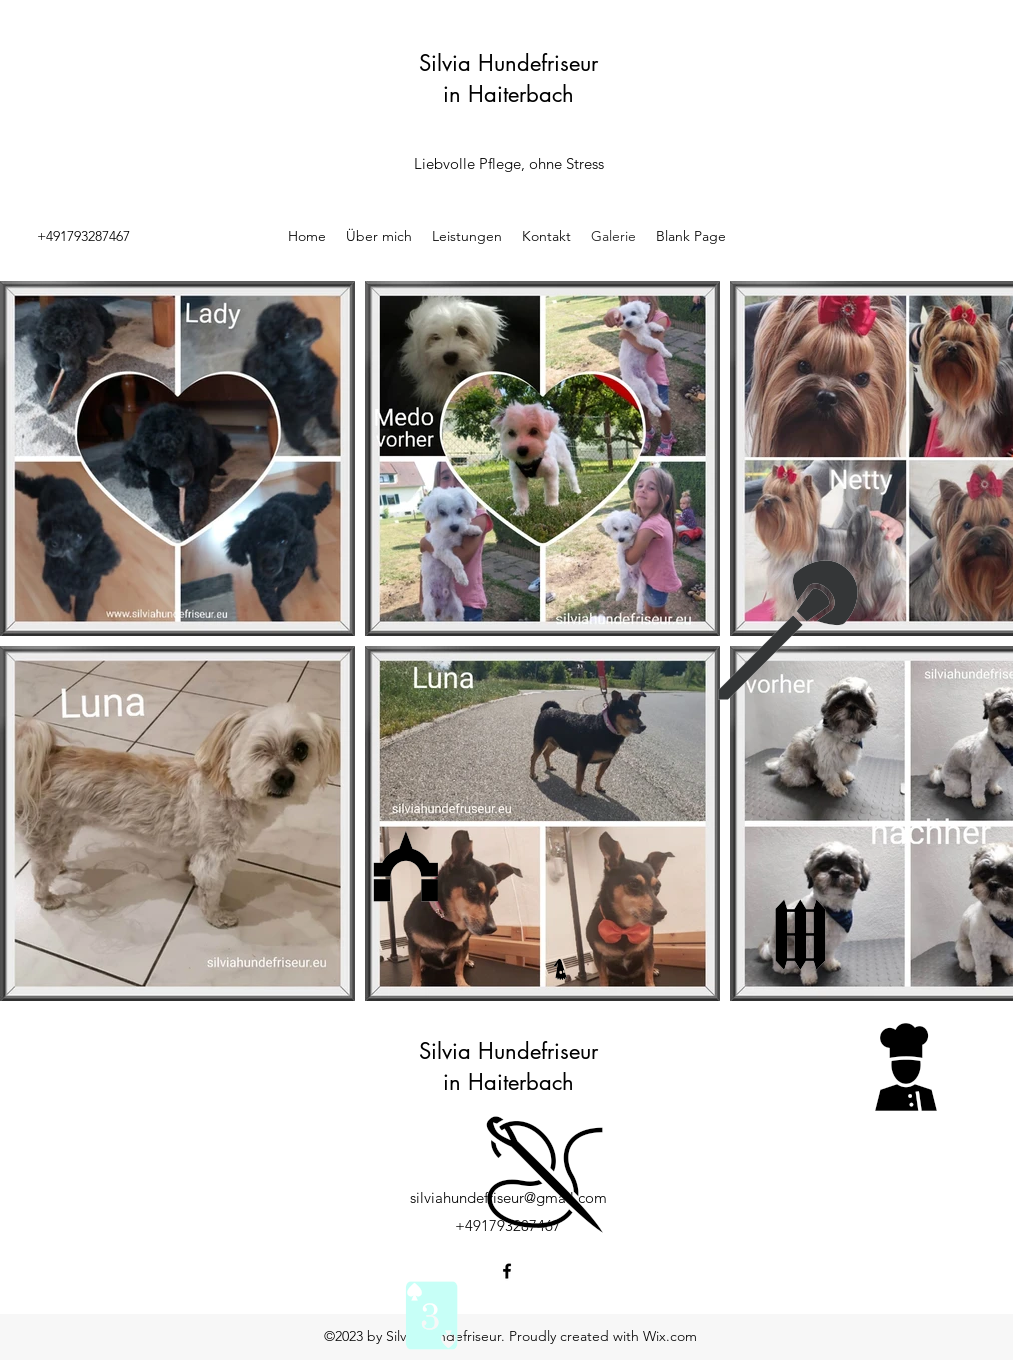 The image size is (1013, 1361). I want to click on access bridge-building or construction features, so click(406, 866).